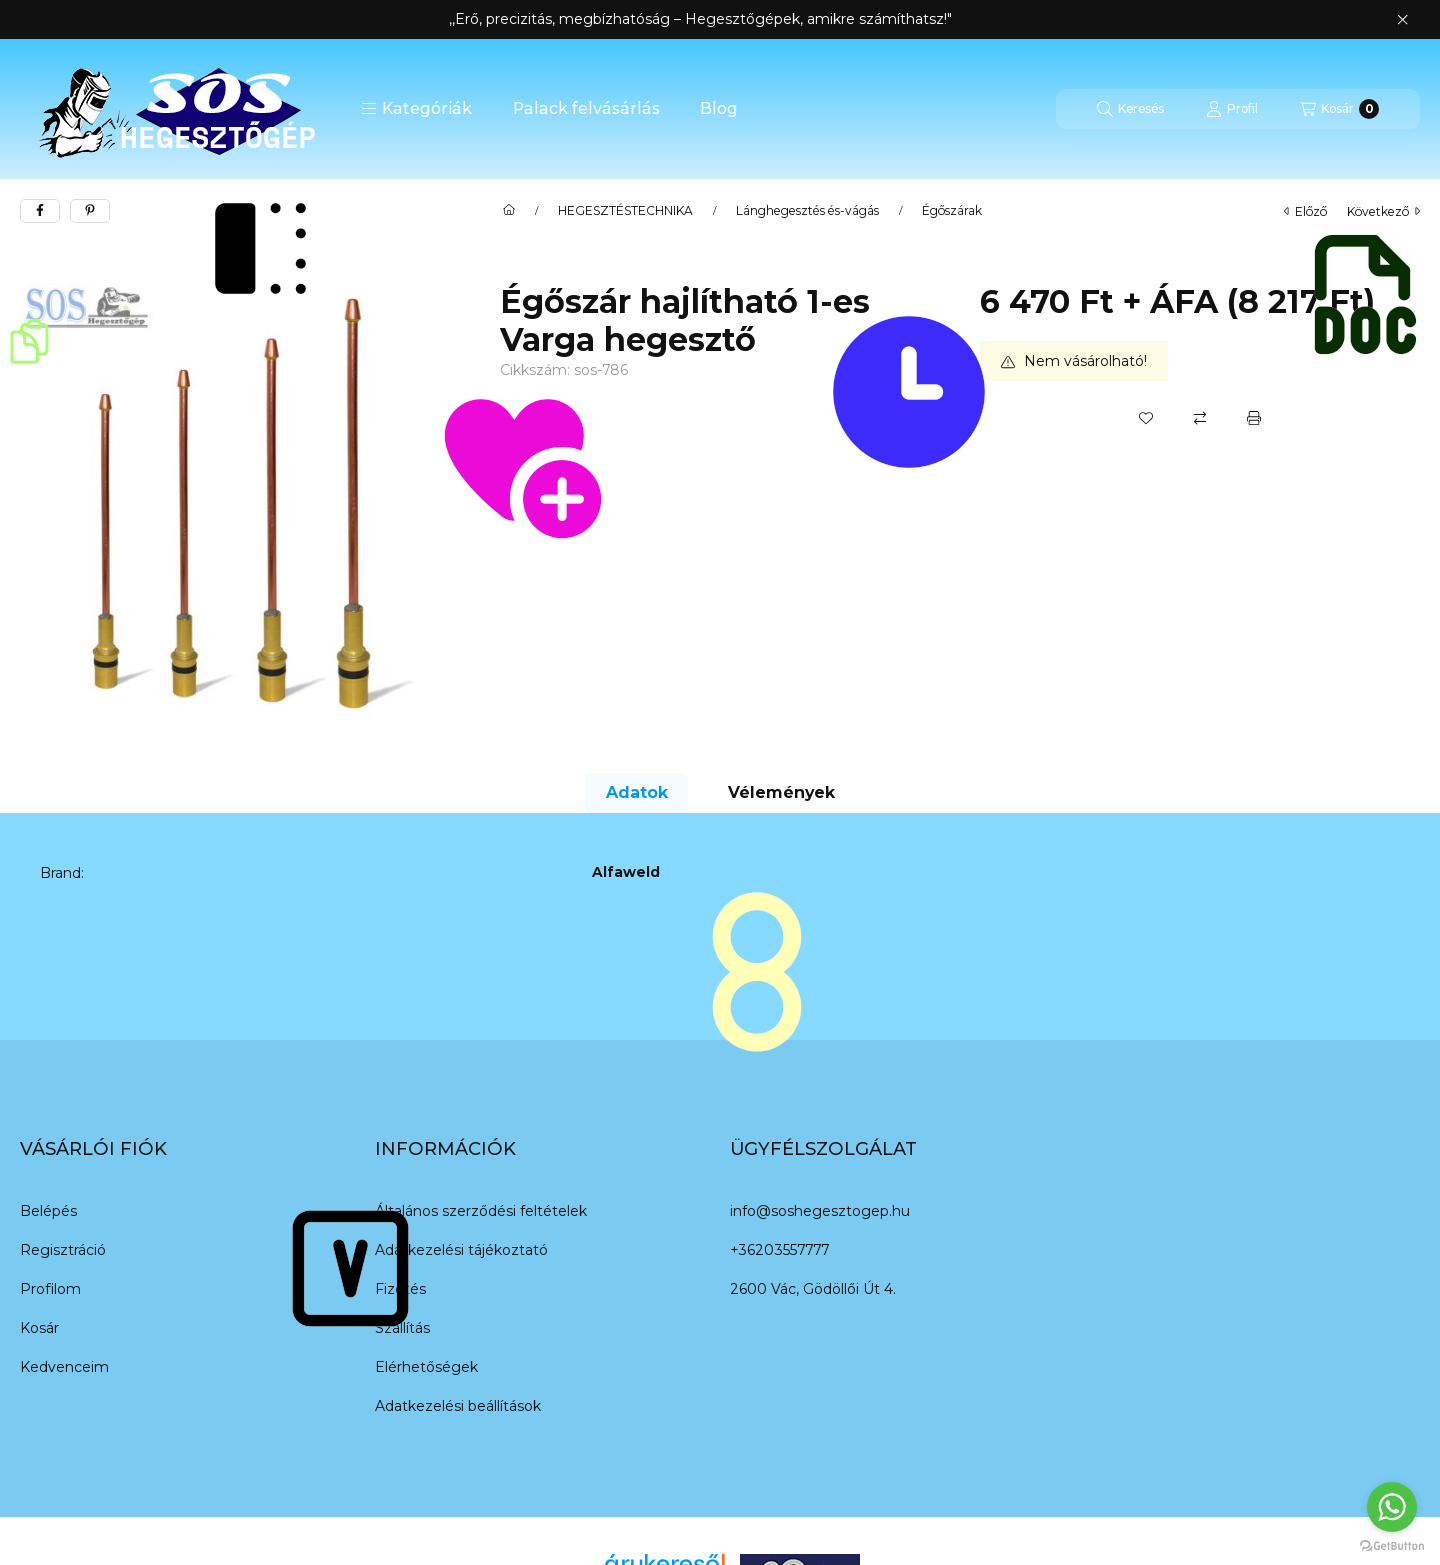 This screenshot has height=1565, width=1440. What do you see at coordinates (260, 248) in the screenshot?
I see `align content to the left` at bounding box center [260, 248].